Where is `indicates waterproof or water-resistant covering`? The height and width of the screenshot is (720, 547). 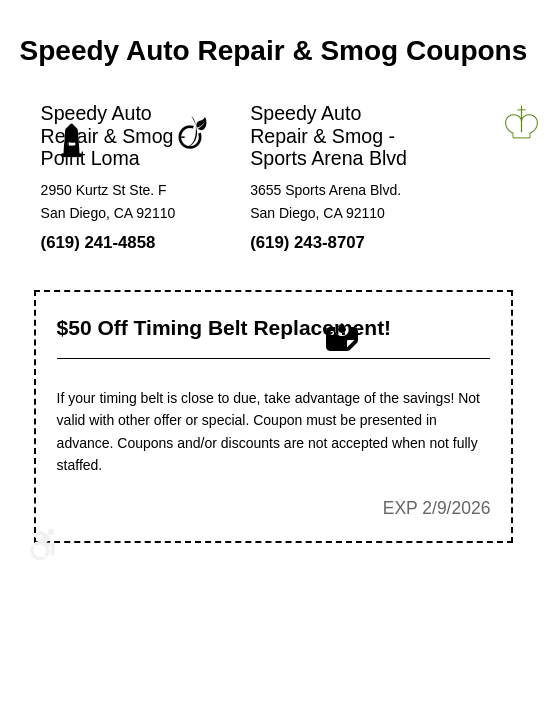
indicates waterproof or water-resistant covering is located at coordinates (342, 339).